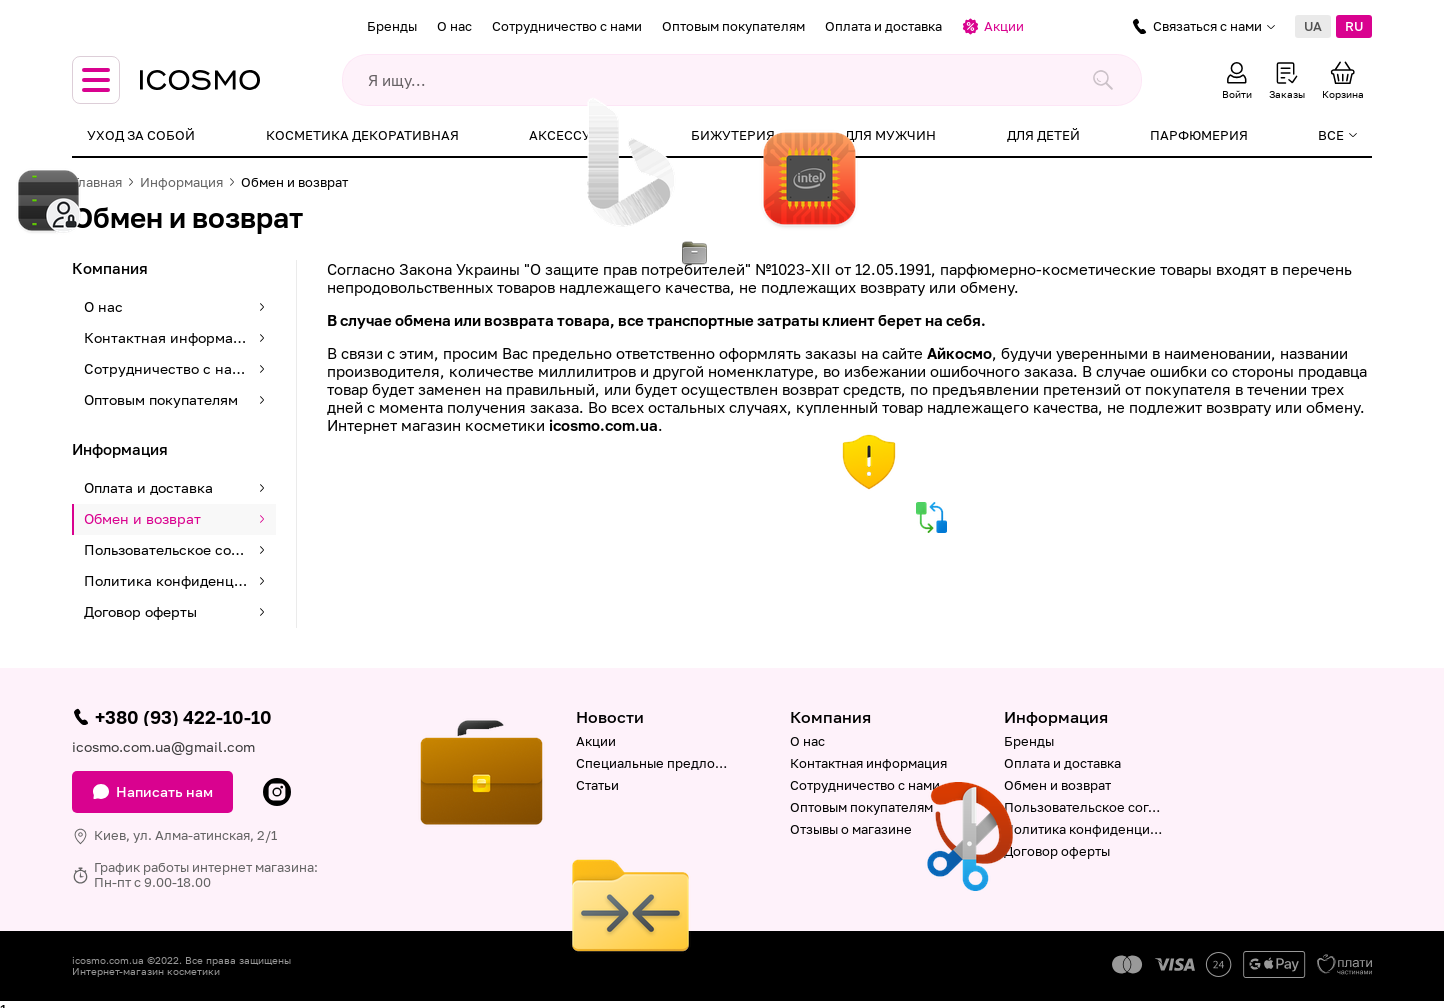 This screenshot has width=1444, height=1008. What do you see at coordinates (869, 462) in the screenshot?
I see `indicates a security warning or alert` at bounding box center [869, 462].